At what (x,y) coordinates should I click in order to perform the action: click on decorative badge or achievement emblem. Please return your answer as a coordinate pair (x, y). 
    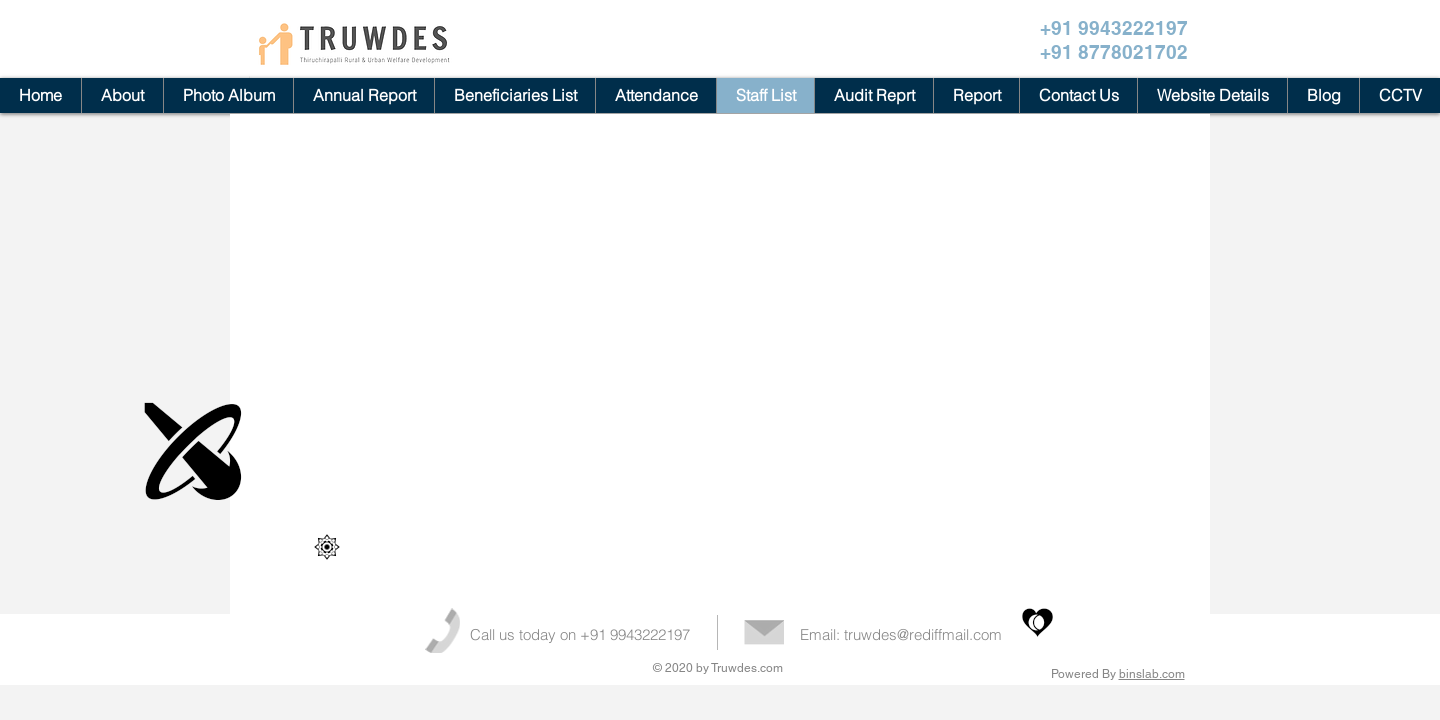
    Looking at the image, I should click on (327, 547).